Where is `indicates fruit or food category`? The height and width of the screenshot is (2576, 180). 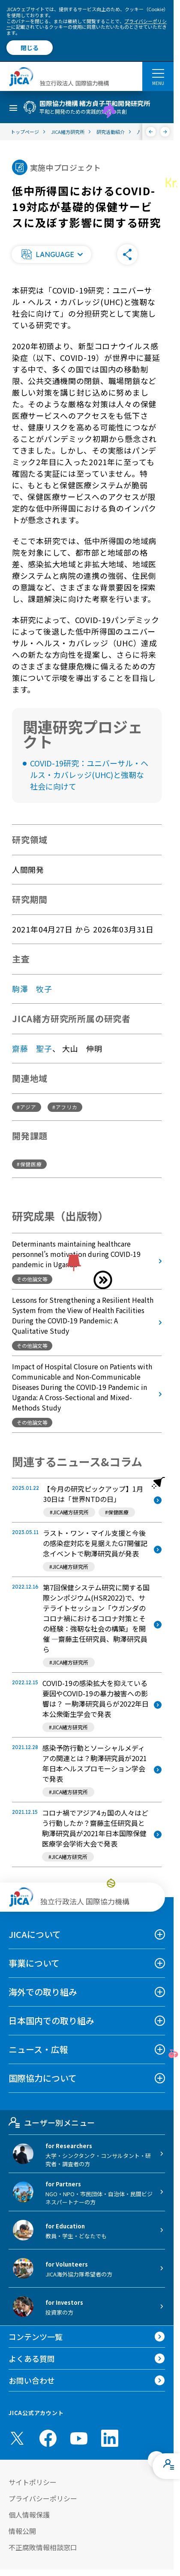 indicates fruit or food category is located at coordinates (173, 2054).